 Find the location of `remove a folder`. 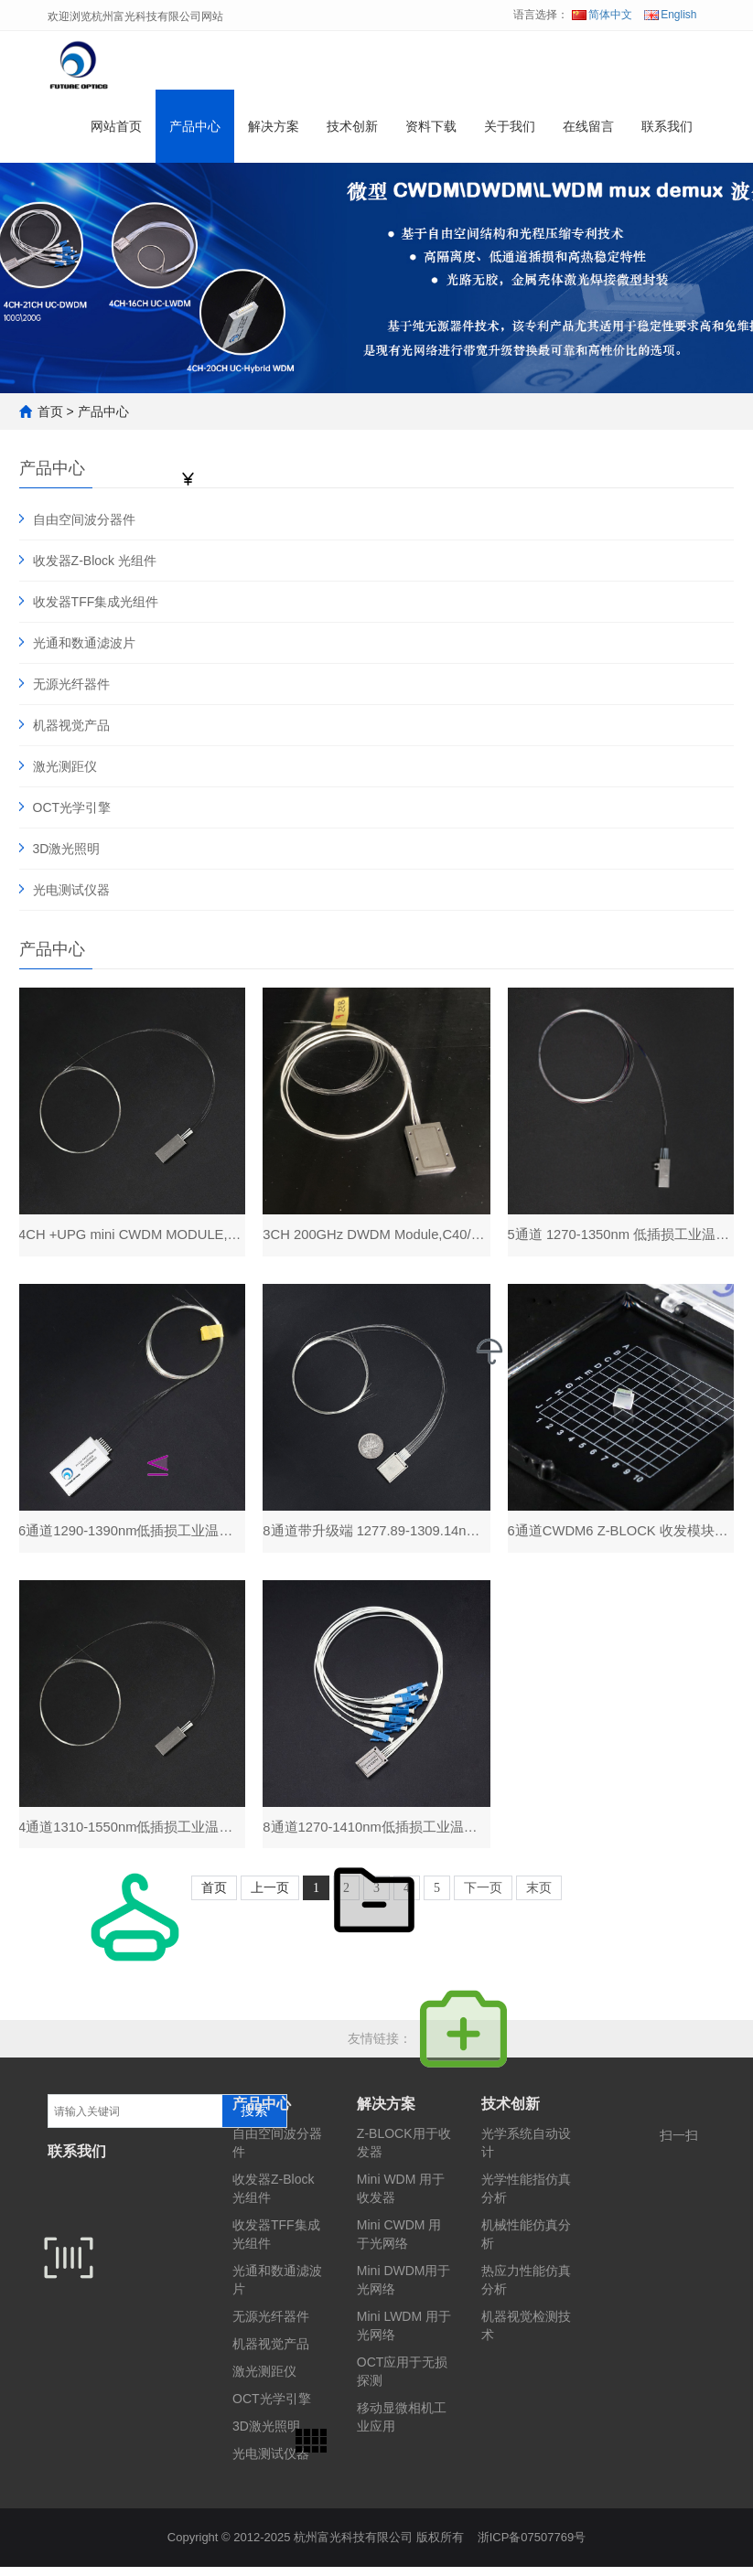

remove a folder is located at coordinates (374, 1898).